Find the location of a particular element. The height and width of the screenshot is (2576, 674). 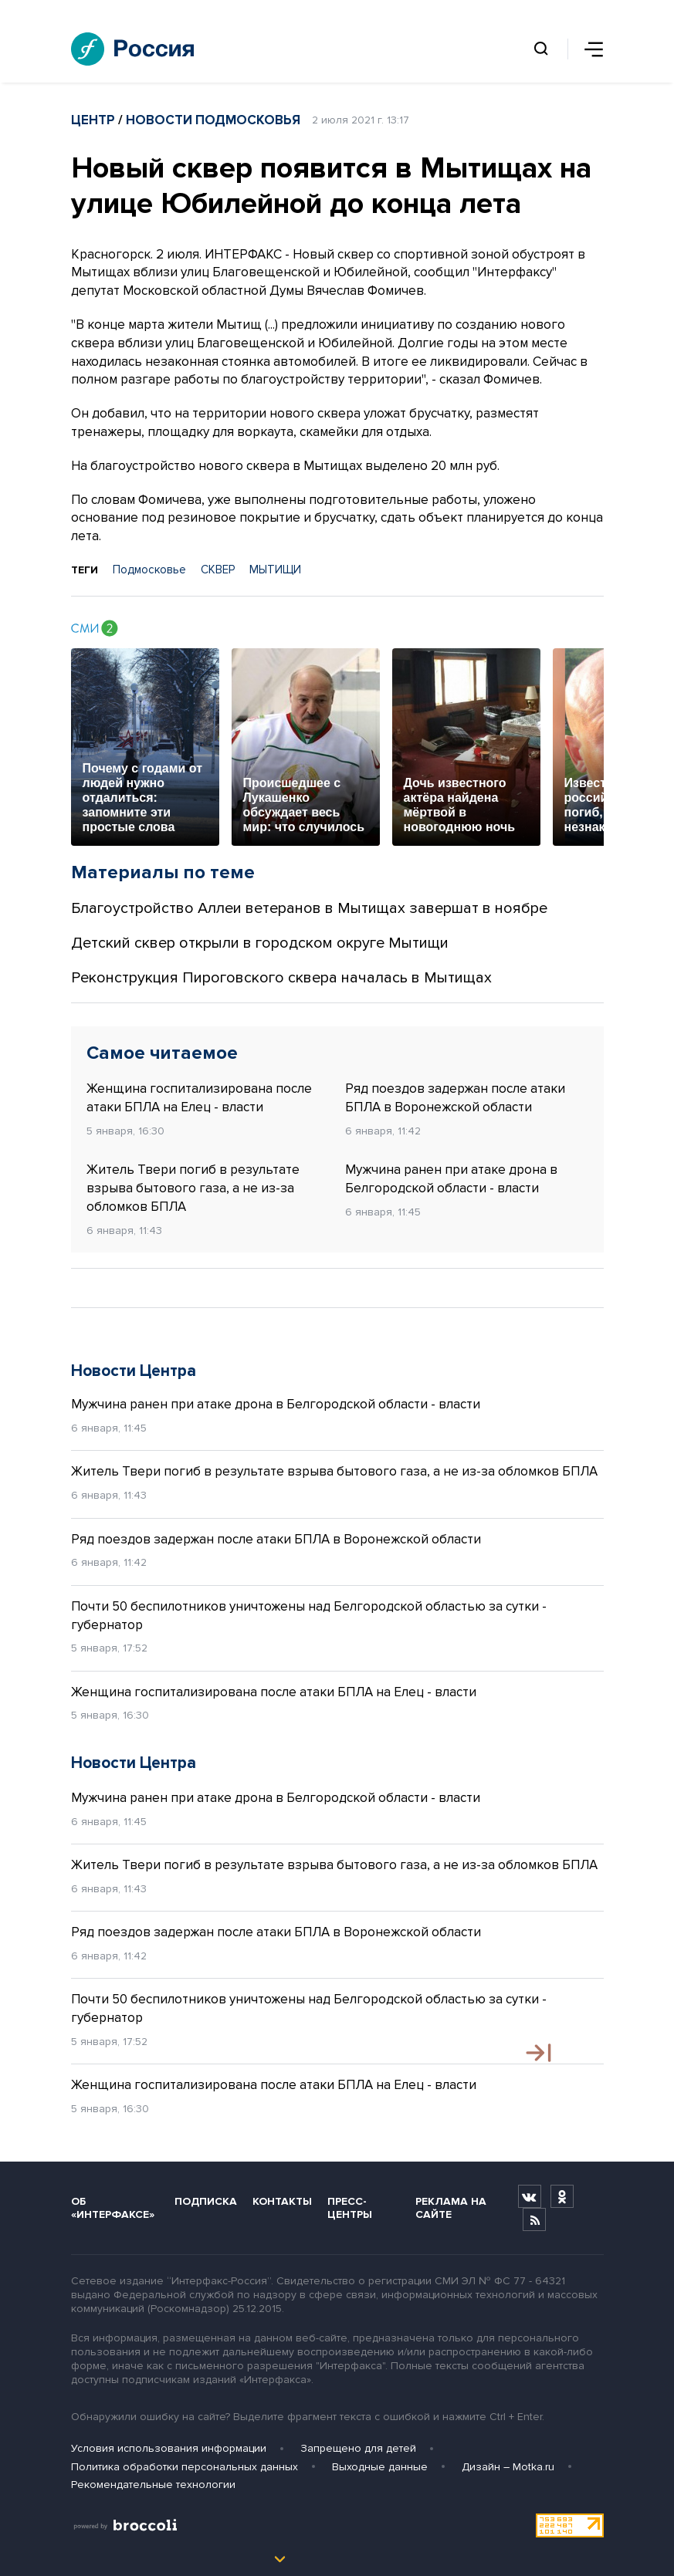

move item to the end of a list is located at coordinates (539, 2053).